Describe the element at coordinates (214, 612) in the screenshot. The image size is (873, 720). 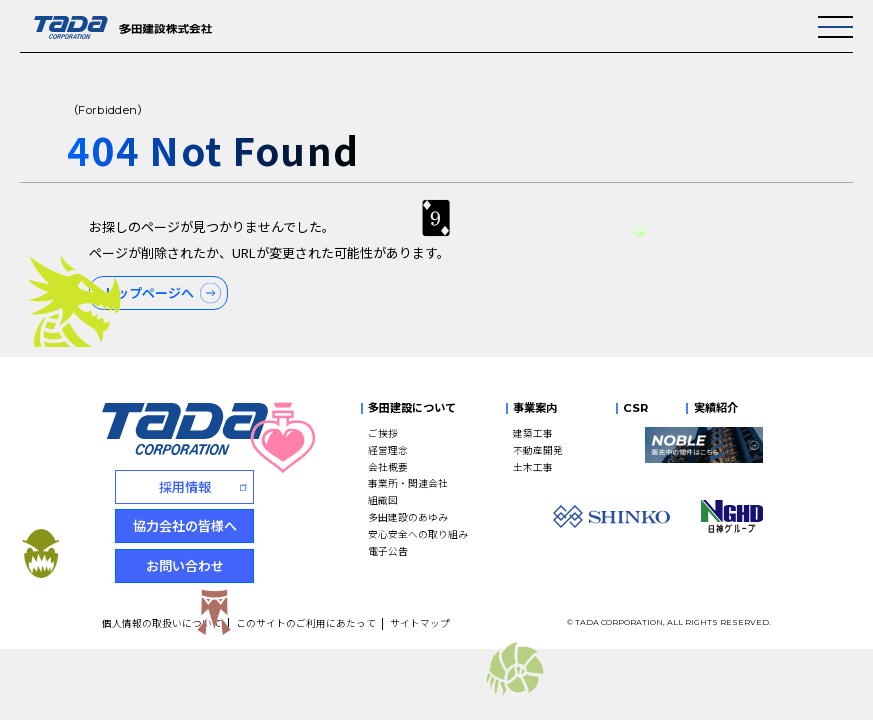
I see `indicates a revoked or lost achievement` at that location.